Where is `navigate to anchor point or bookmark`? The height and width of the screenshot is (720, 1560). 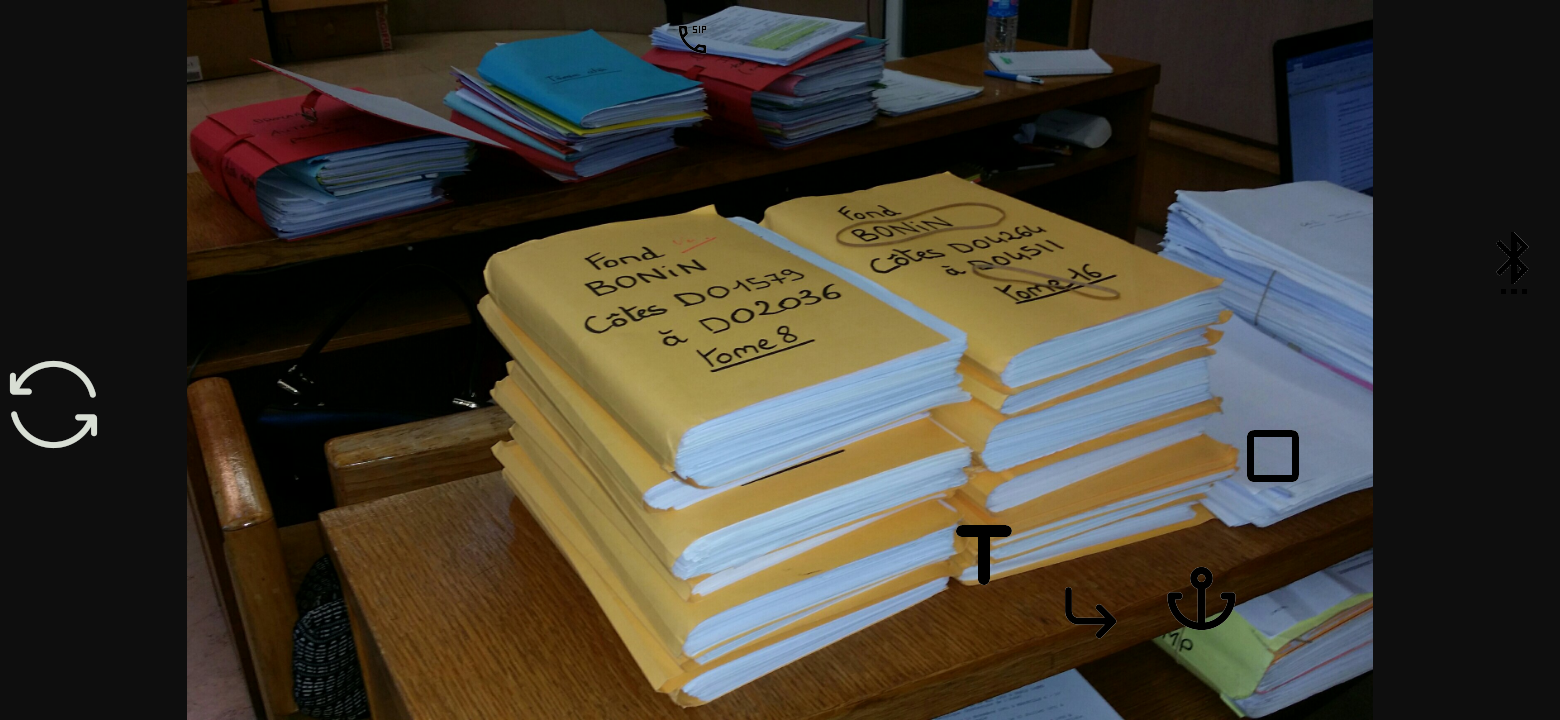
navigate to anchor point or bookmark is located at coordinates (1201, 598).